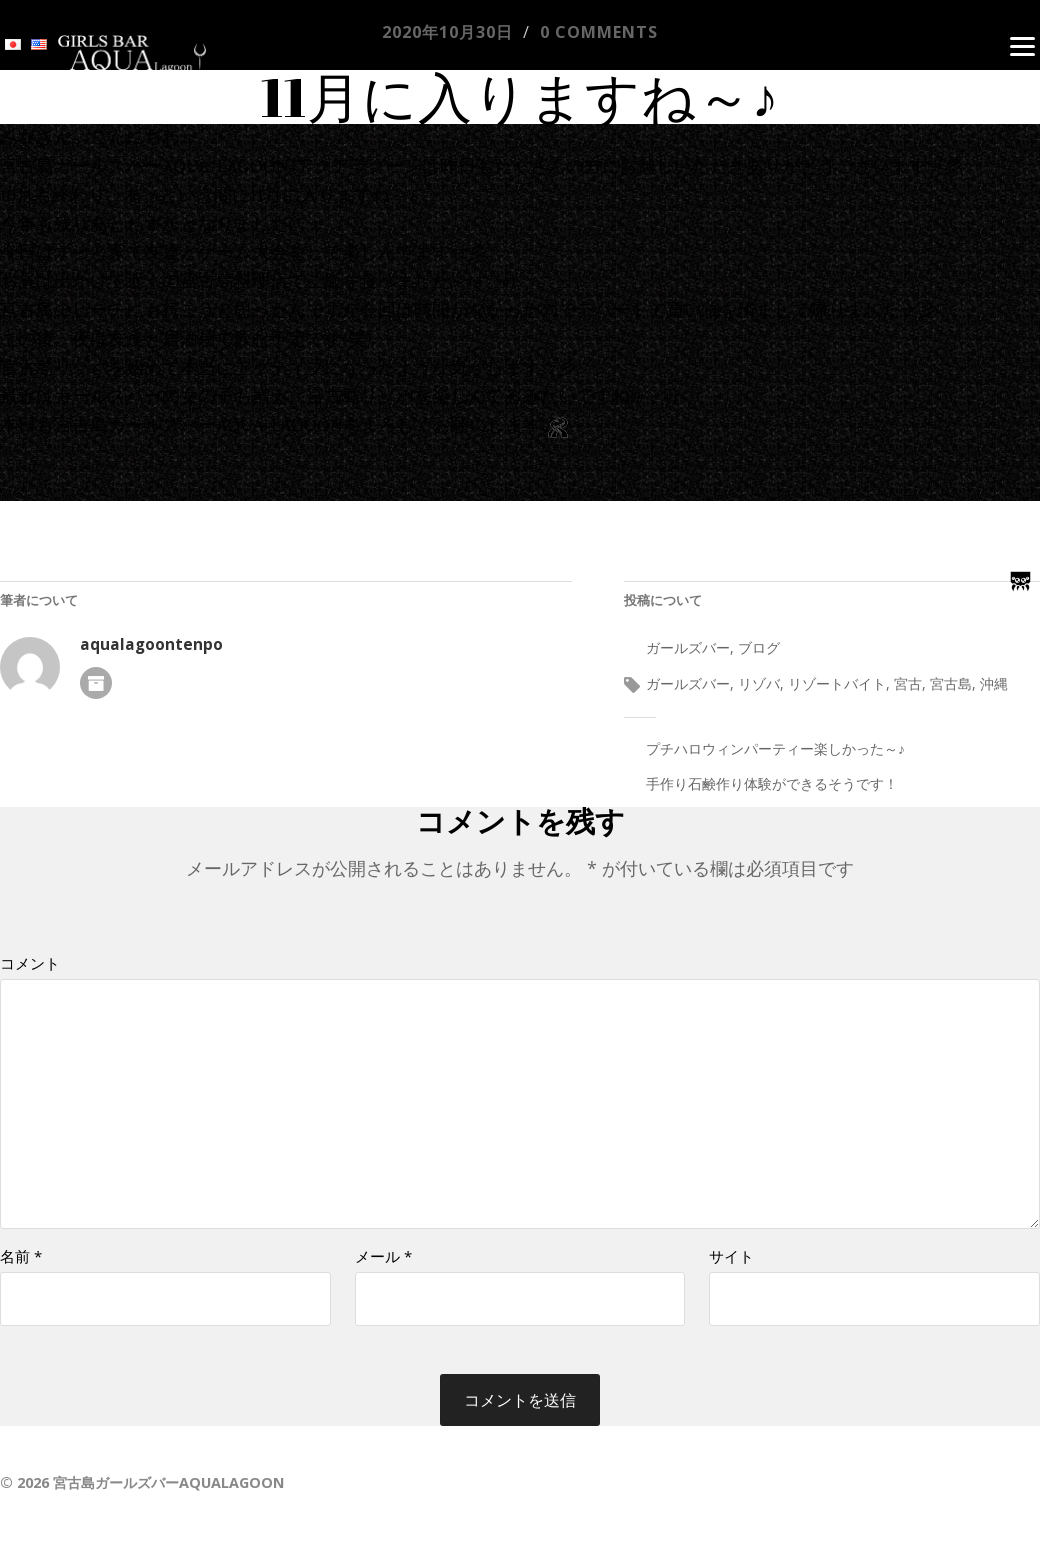  What do you see at coordinates (558, 427) in the screenshot?
I see `indicates a monster or creature encounter` at bounding box center [558, 427].